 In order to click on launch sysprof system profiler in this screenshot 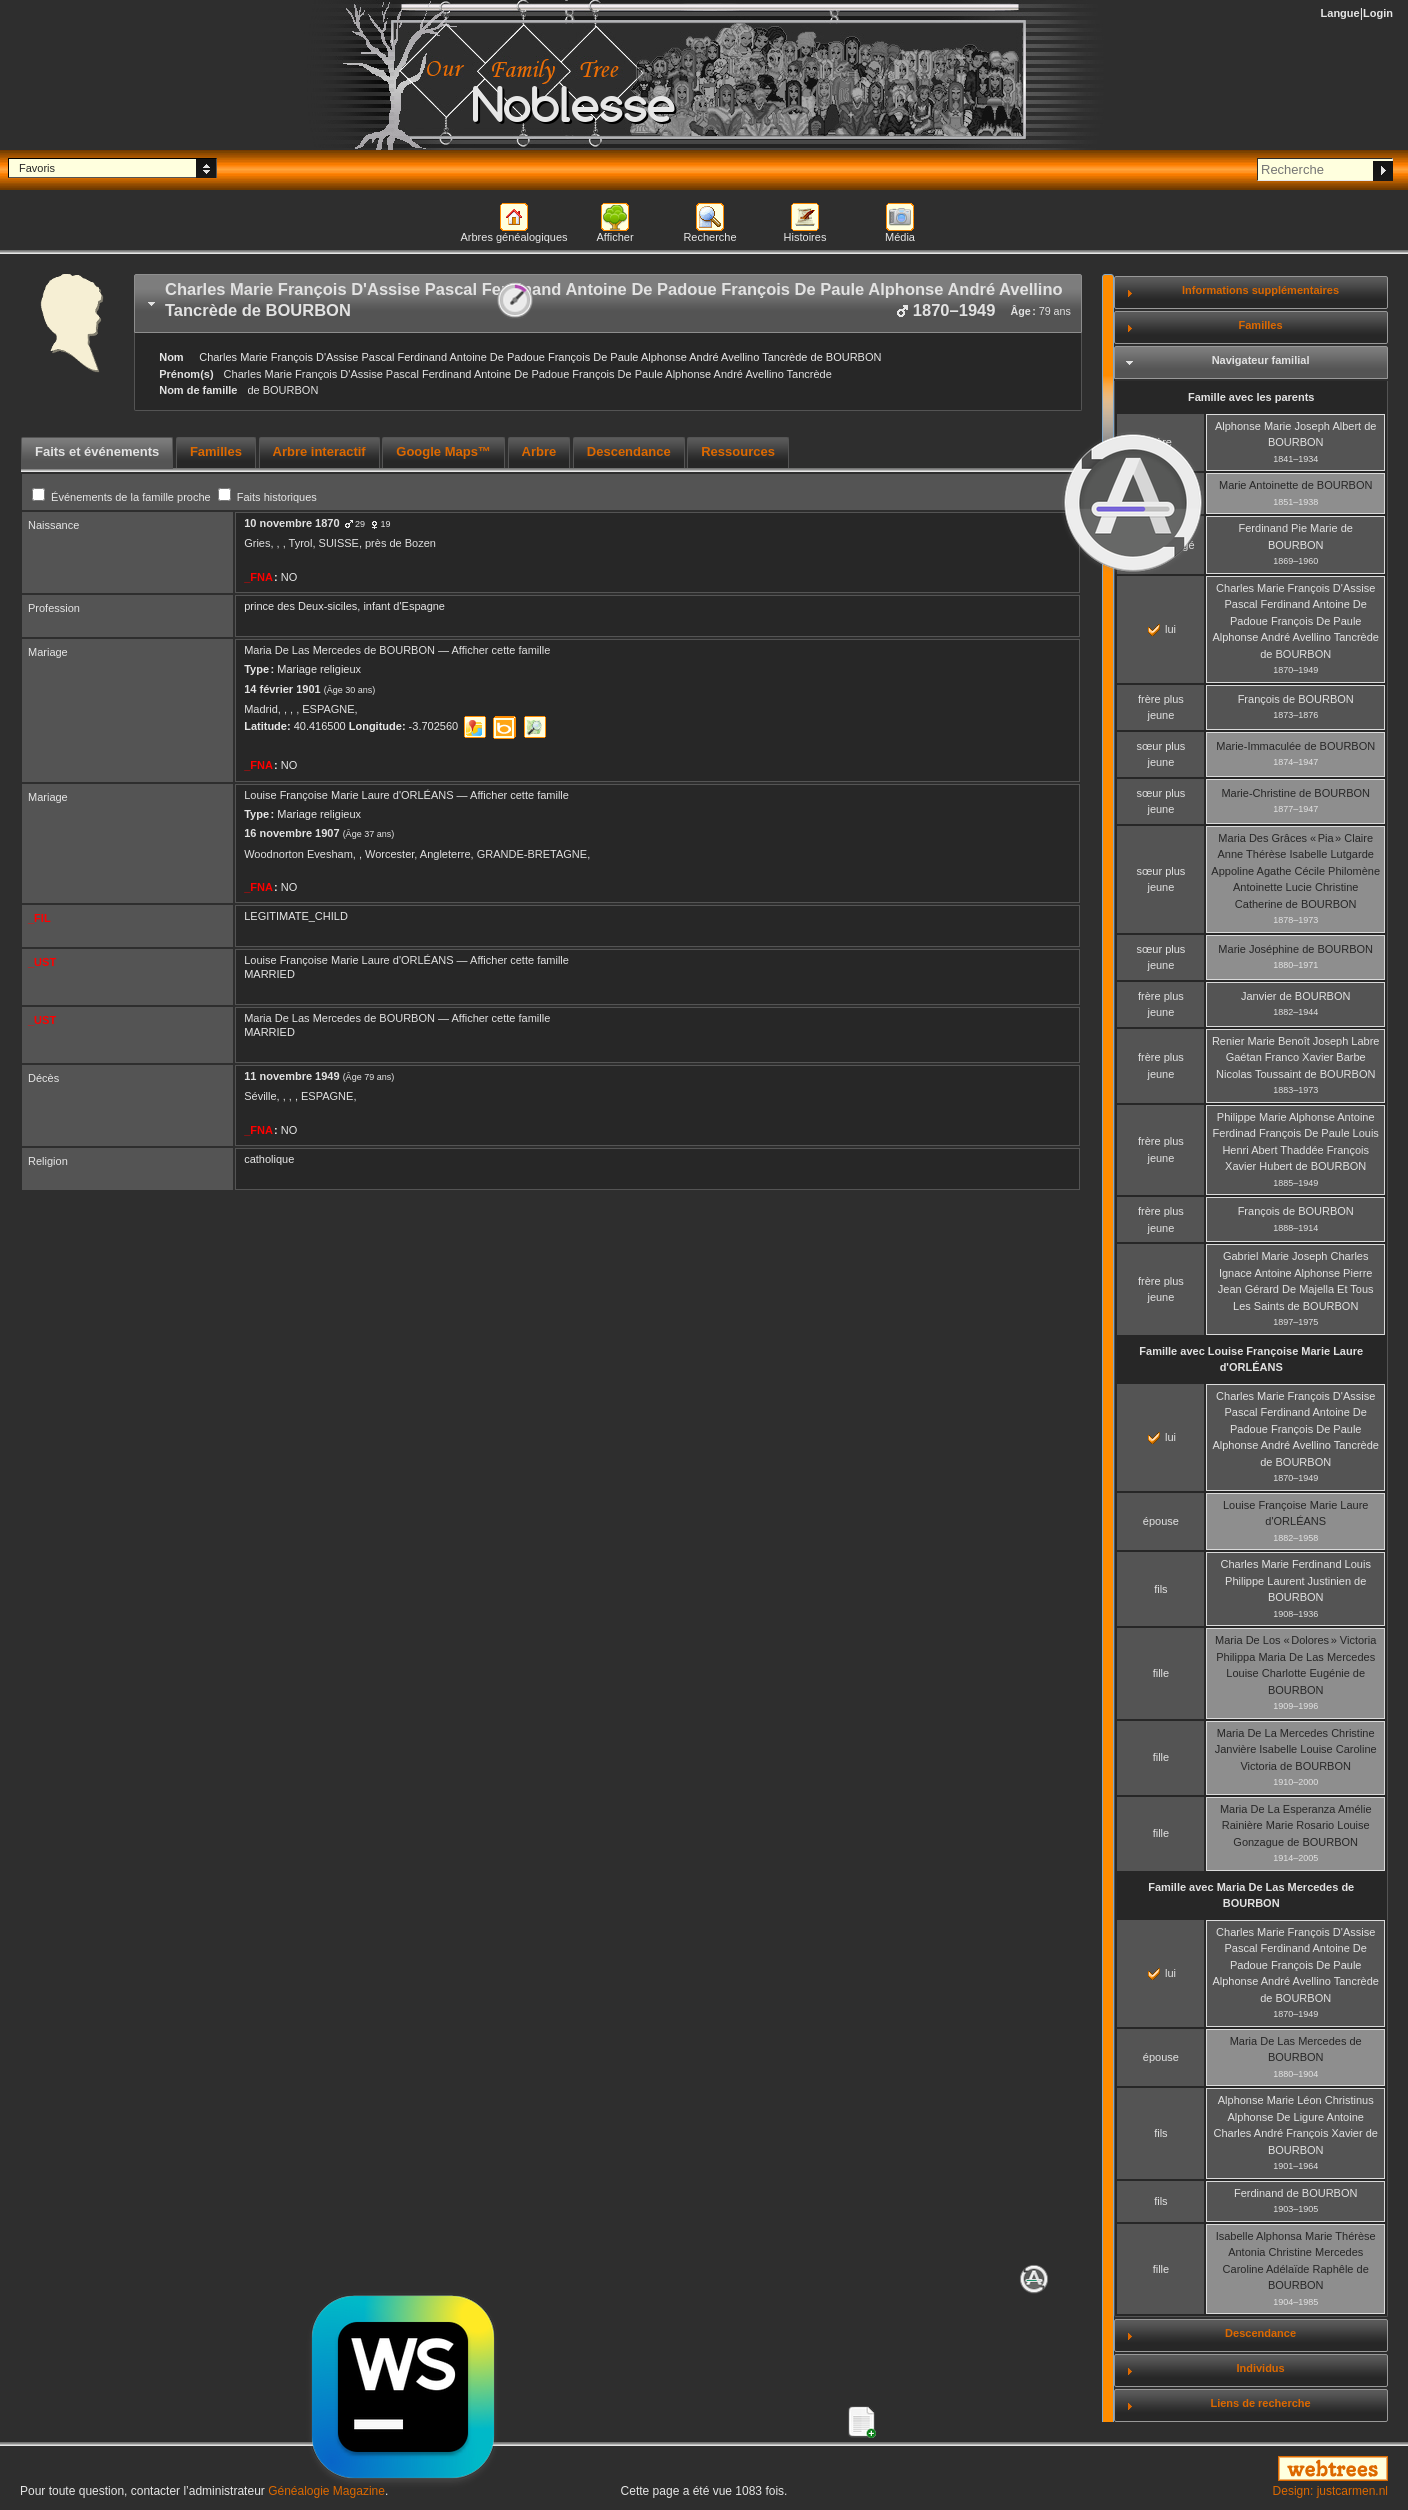, I will do `click(515, 300)`.